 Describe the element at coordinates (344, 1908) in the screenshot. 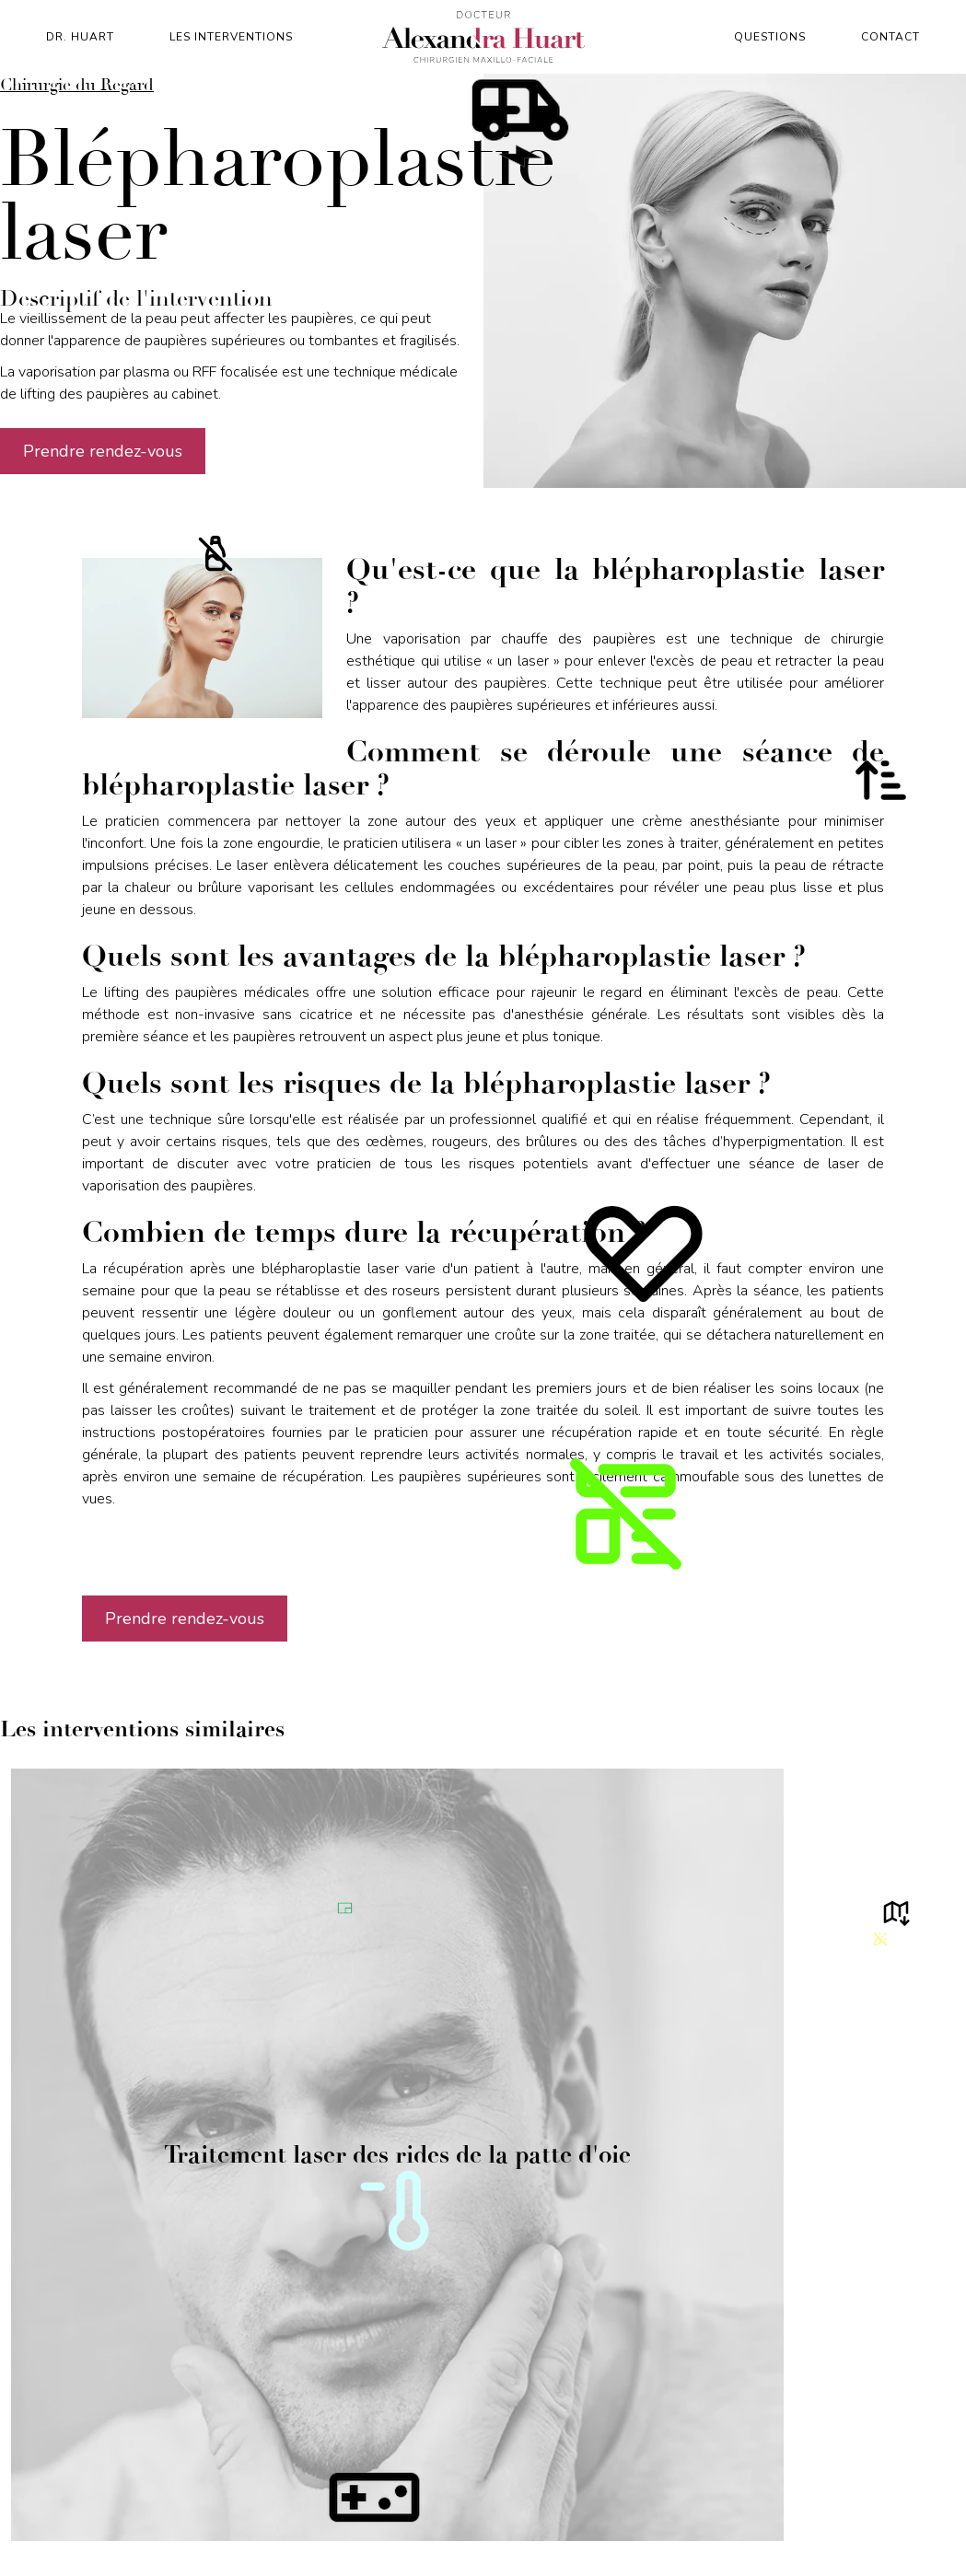

I see `enable picture-in-picture mode` at that location.